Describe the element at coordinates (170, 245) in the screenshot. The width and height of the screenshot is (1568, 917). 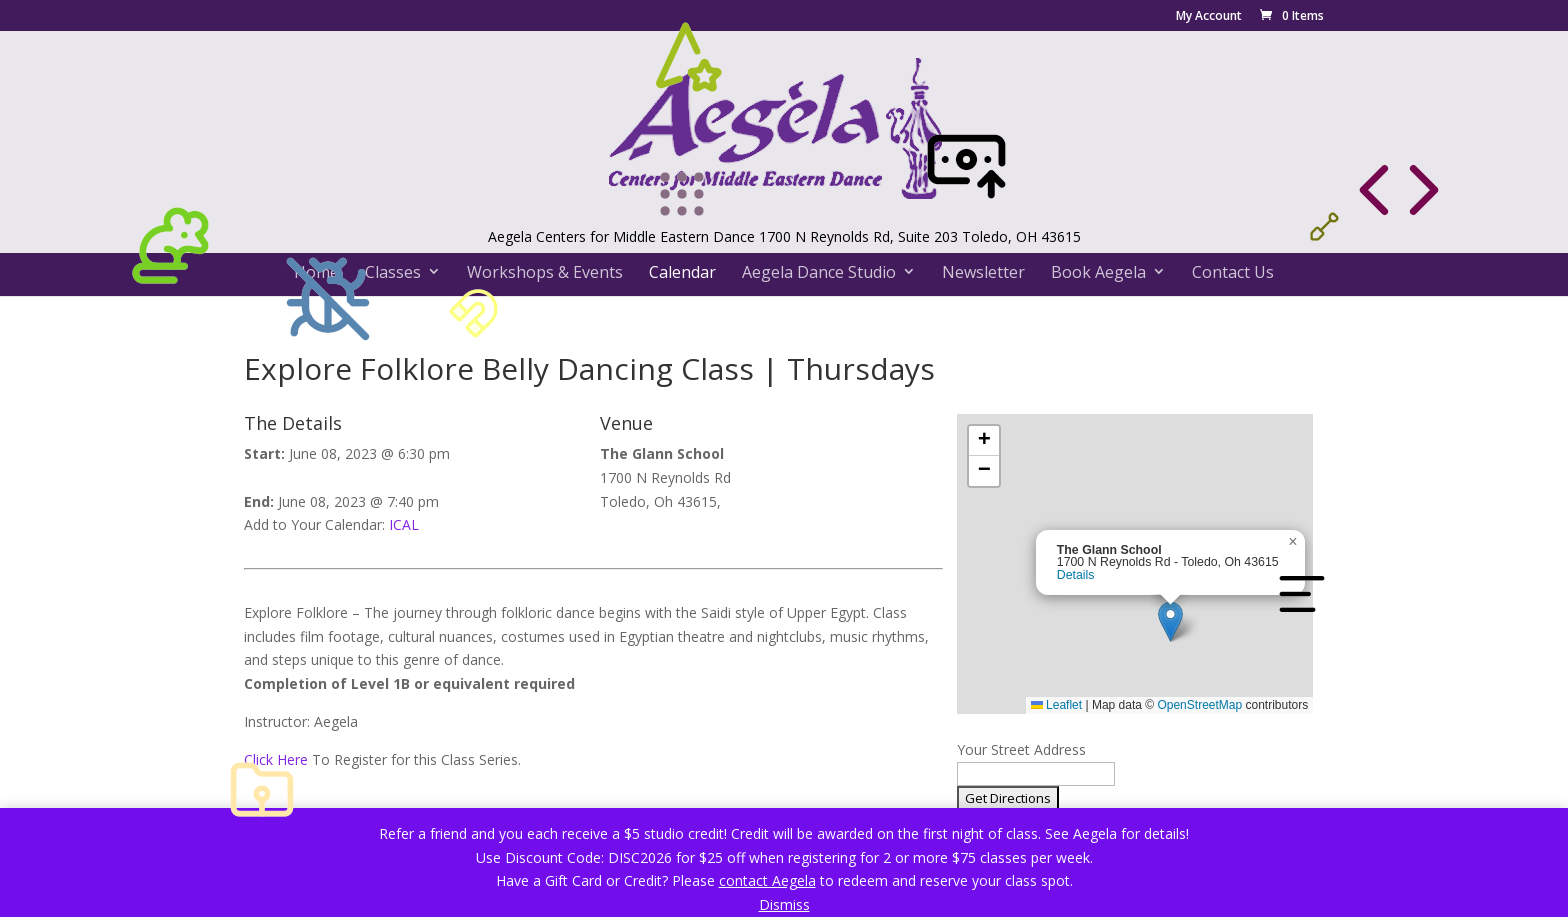
I see `indicates pest control or exterminator services` at that location.